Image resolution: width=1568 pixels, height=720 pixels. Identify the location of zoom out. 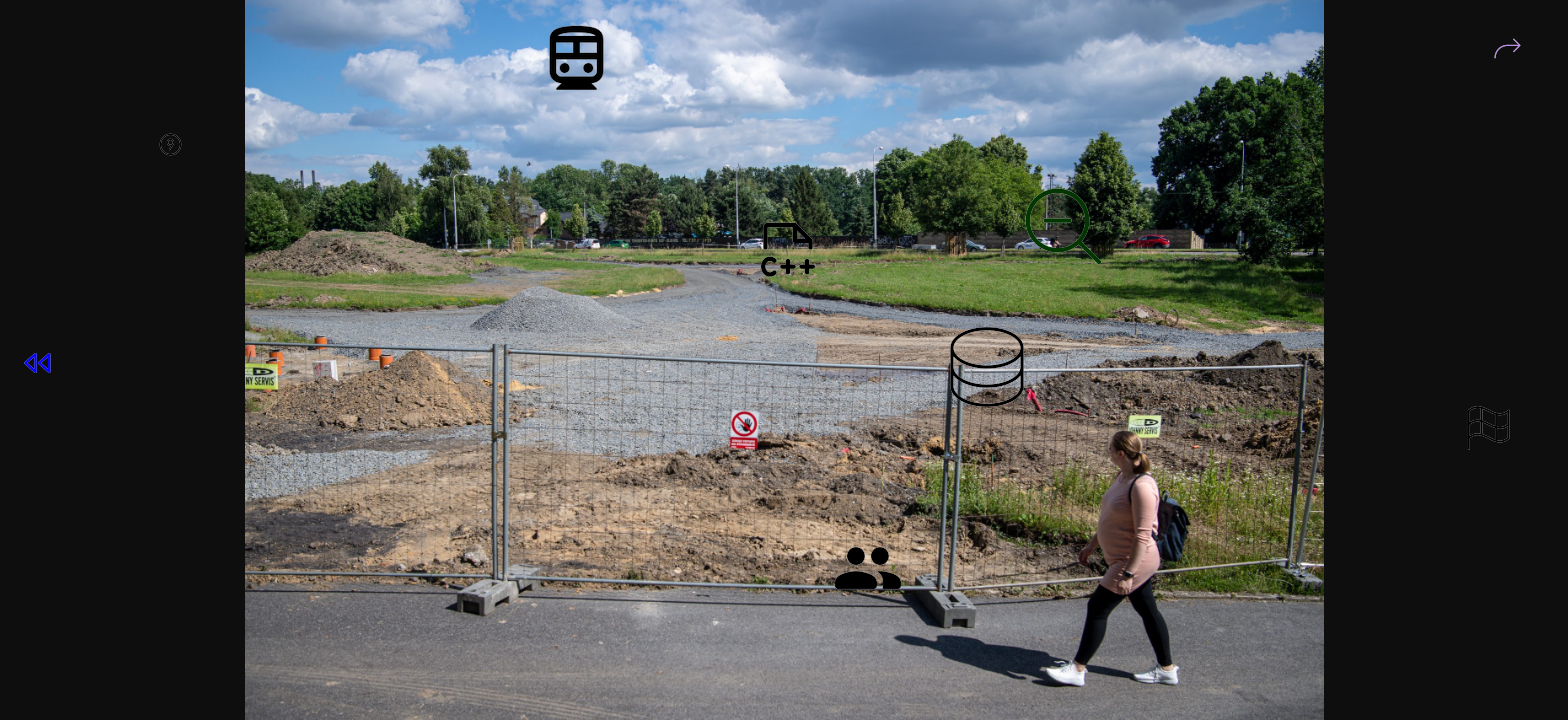
(1063, 226).